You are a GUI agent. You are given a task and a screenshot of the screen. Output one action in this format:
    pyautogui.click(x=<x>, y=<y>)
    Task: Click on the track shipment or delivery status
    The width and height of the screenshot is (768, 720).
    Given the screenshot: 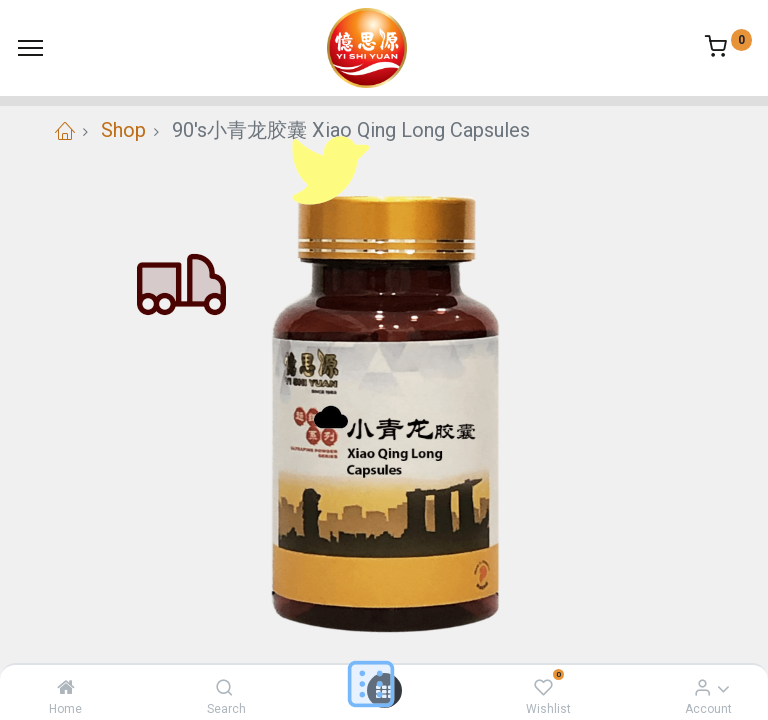 What is the action you would take?
    pyautogui.click(x=181, y=284)
    